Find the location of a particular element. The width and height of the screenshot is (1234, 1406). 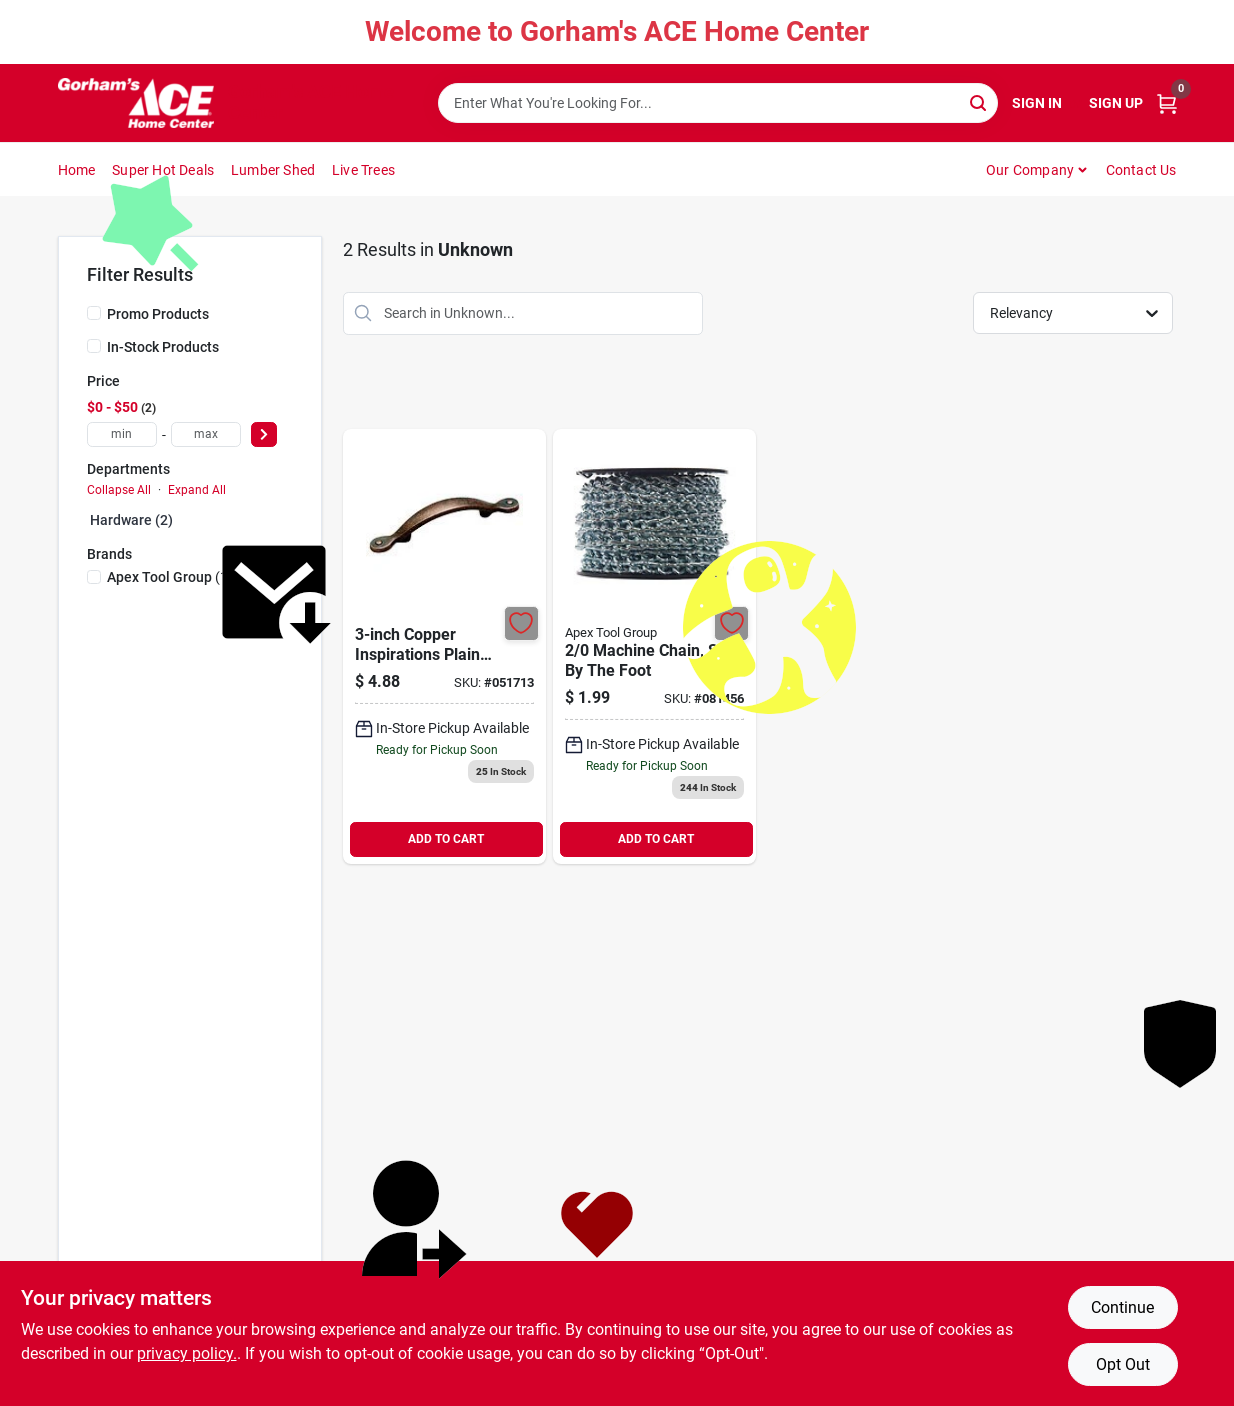

open the odysee app is located at coordinates (769, 627).